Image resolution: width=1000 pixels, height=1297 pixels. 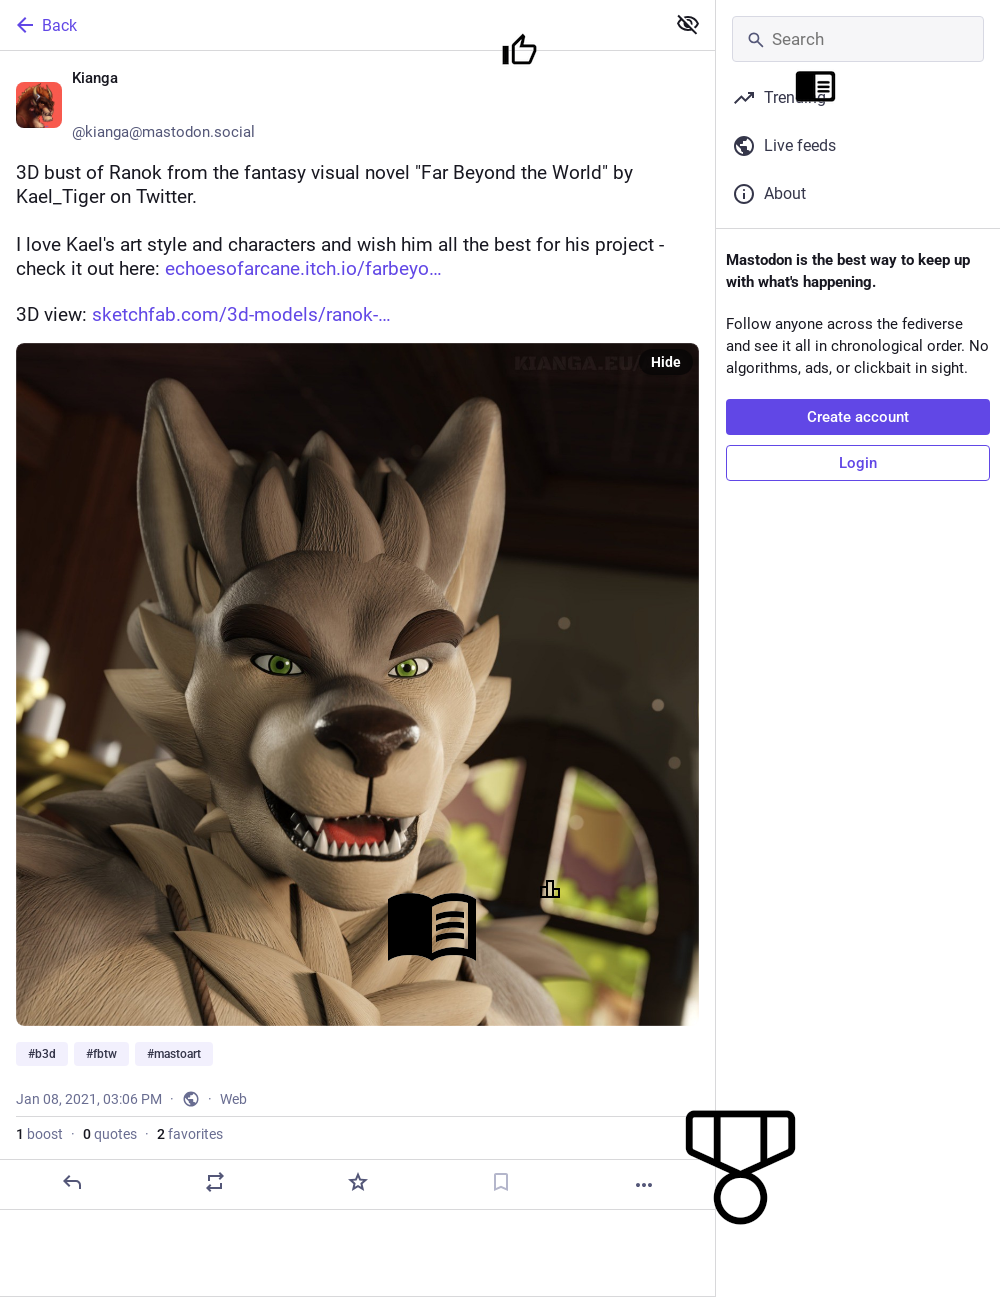 What do you see at coordinates (432, 923) in the screenshot?
I see `open menu or navigation guide` at bounding box center [432, 923].